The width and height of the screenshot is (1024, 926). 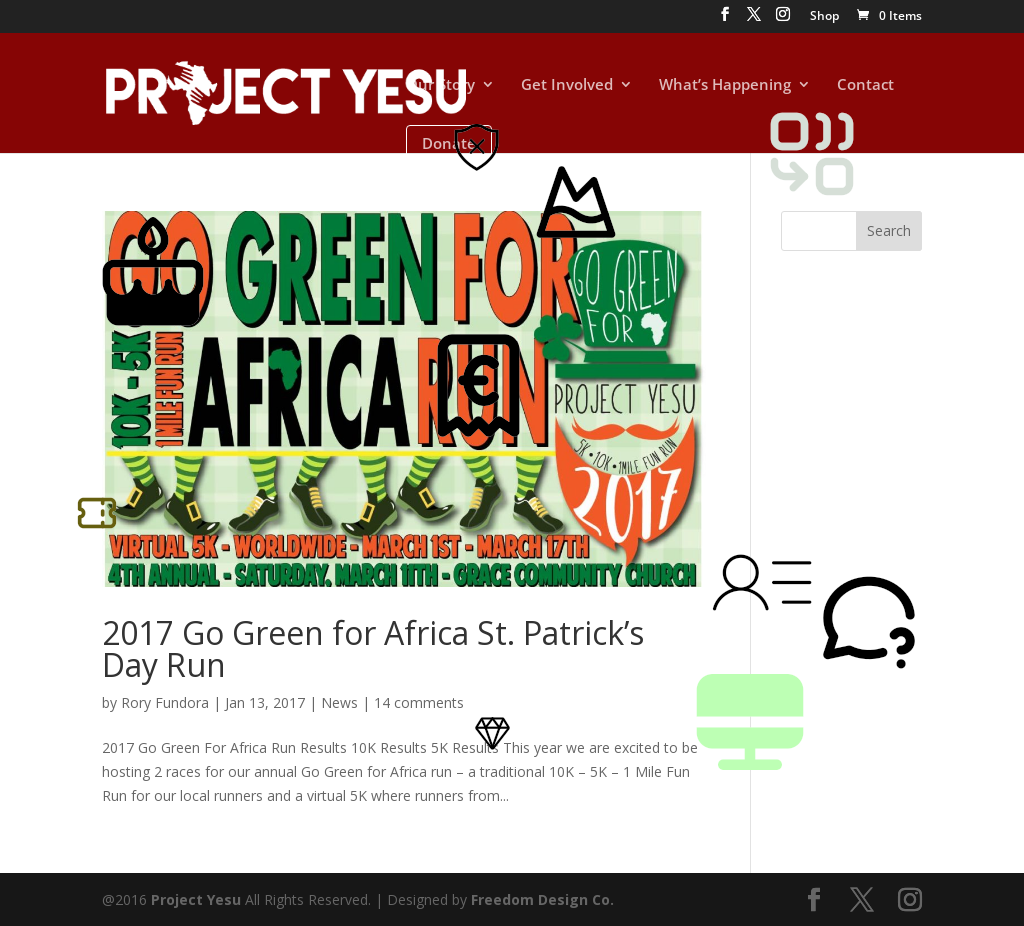 I want to click on view mountain or alpine destinations, so click(x=576, y=202).